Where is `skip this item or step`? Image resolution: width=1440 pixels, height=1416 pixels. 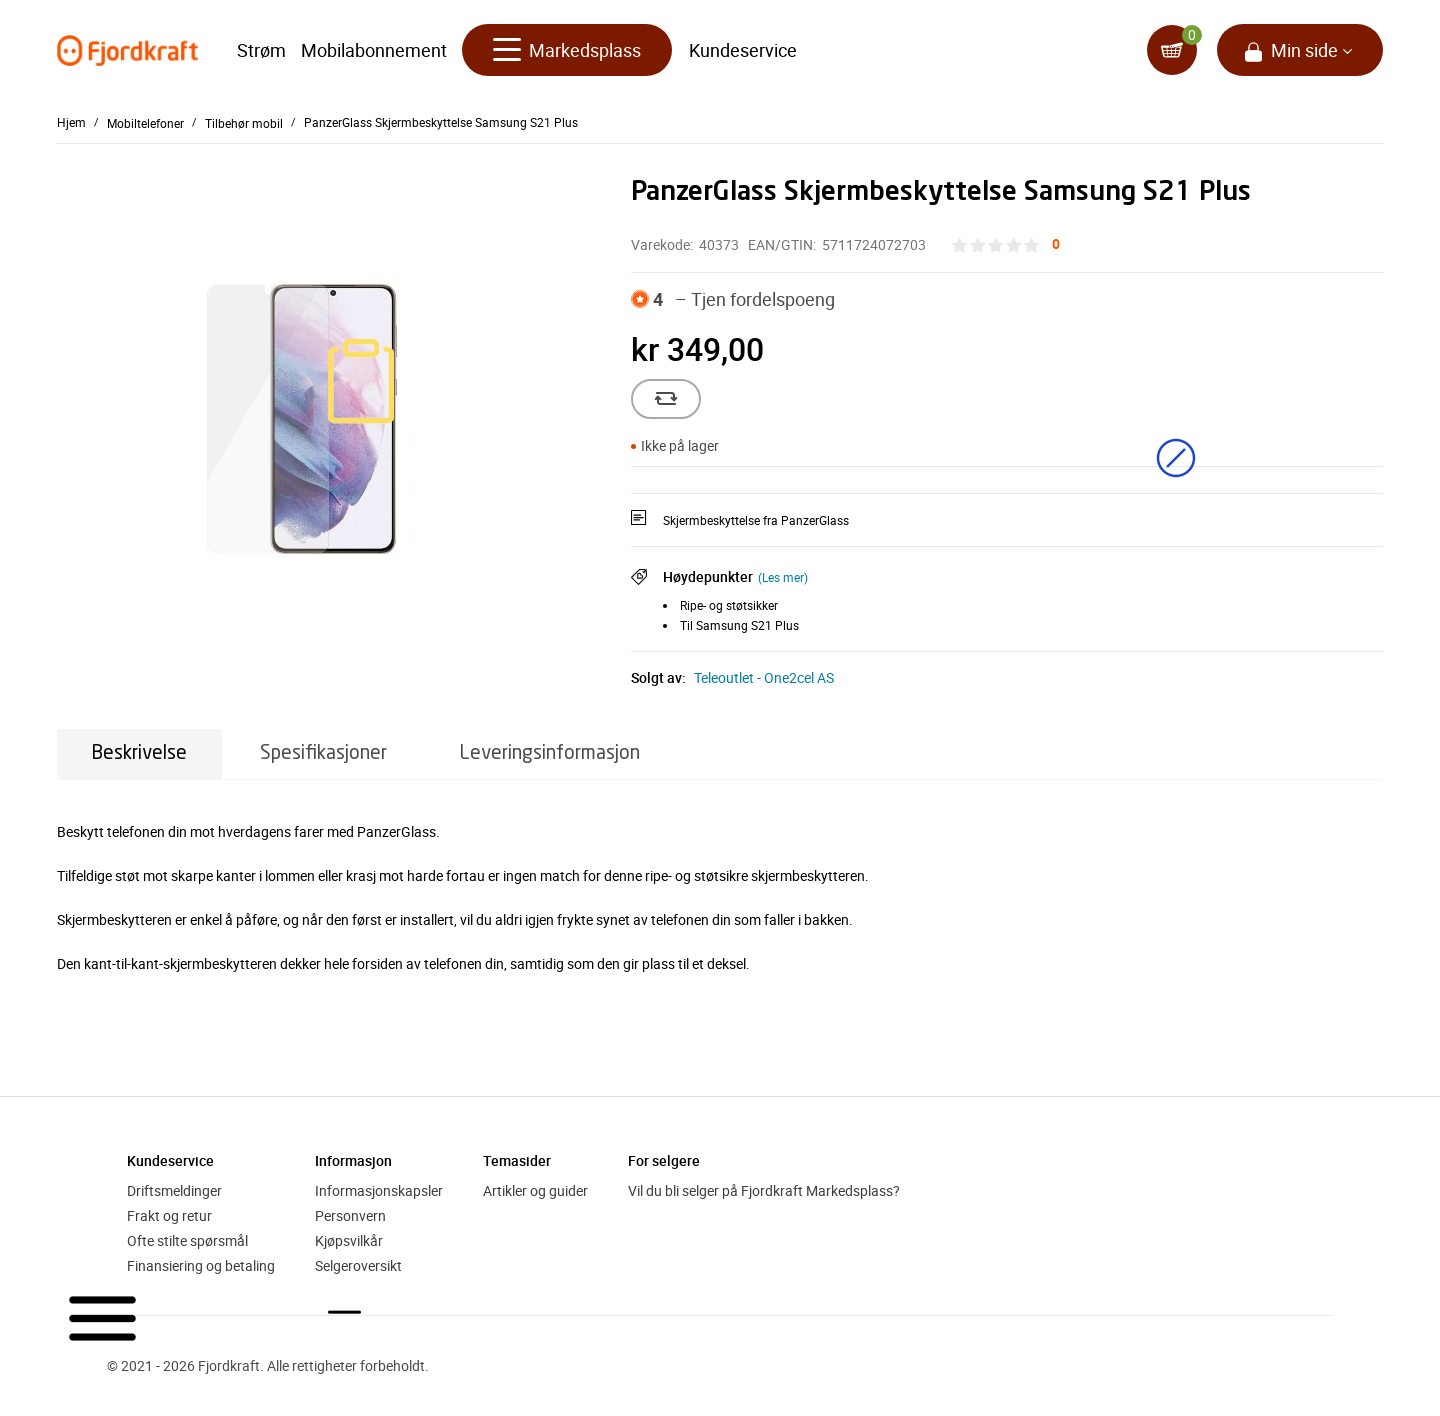 skip this item or step is located at coordinates (1176, 458).